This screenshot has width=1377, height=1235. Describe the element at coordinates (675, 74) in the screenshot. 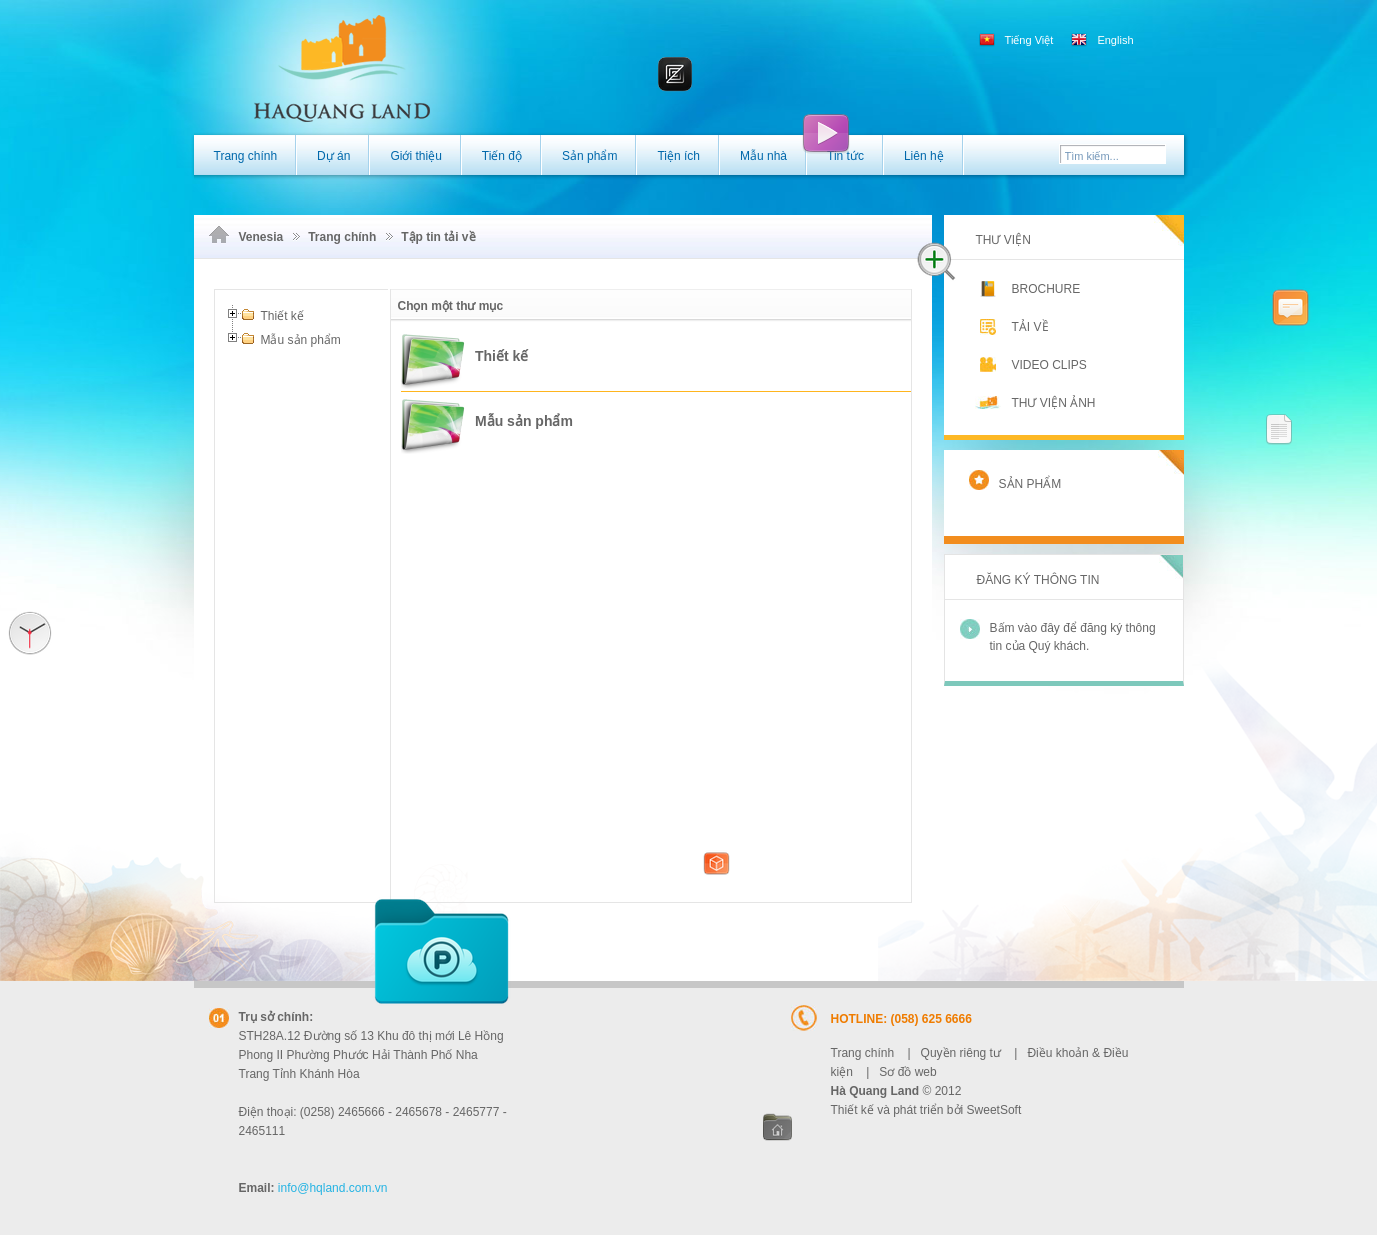

I see `open zed code editor` at that location.